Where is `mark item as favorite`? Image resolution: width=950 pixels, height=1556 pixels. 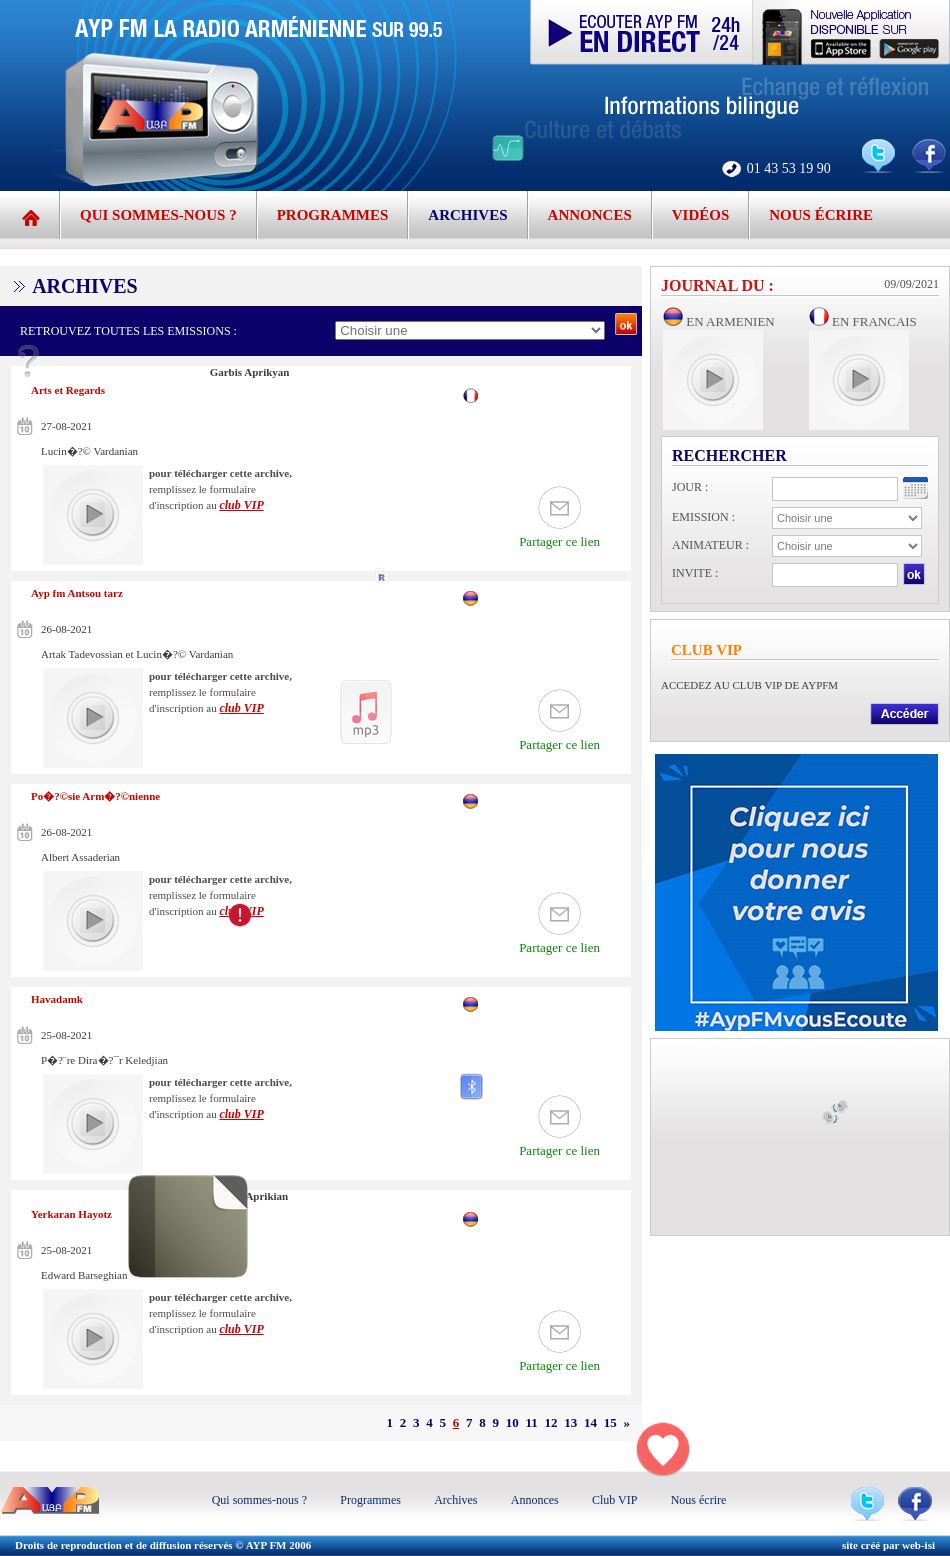
mark item as favorite is located at coordinates (663, 1449).